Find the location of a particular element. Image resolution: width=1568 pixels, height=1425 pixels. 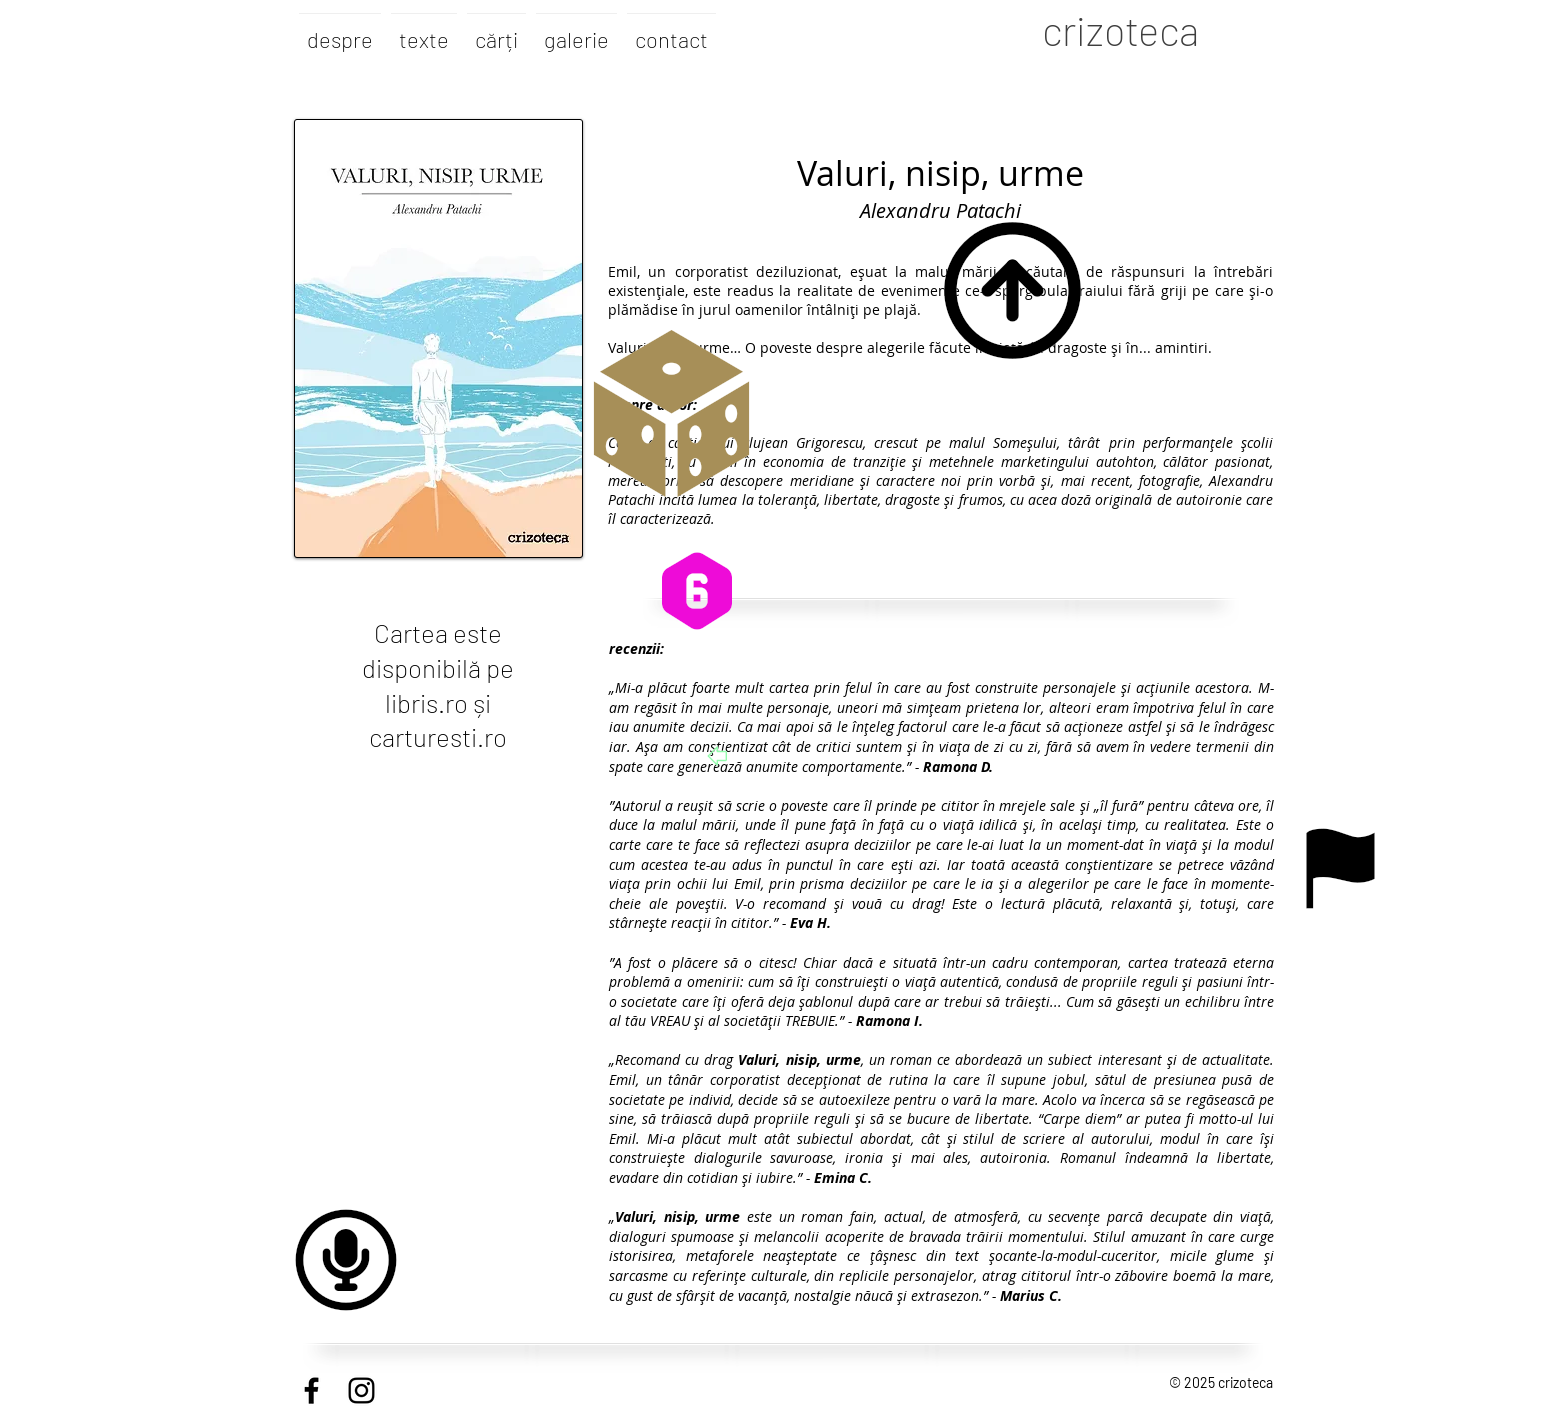

indicates step 6 in a multi-step process is located at coordinates (697, 591).